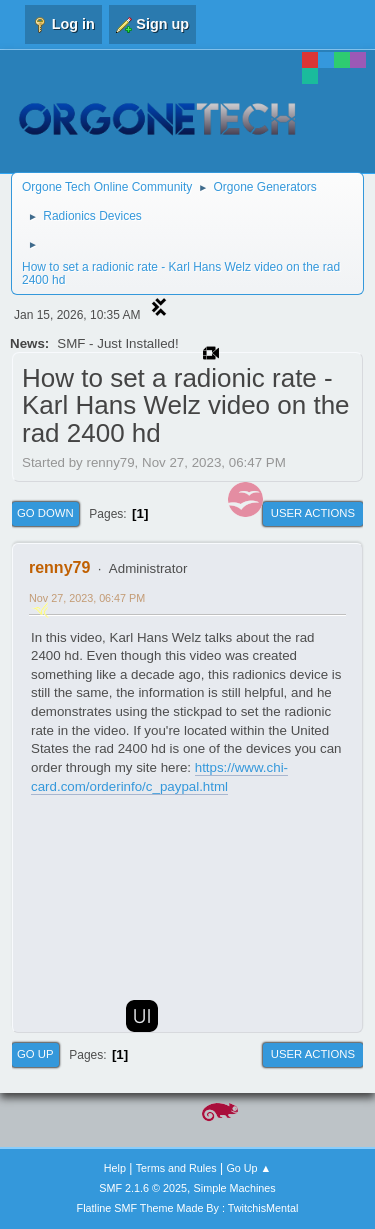 This screenshot has width=375, height=1229. Describe the element at coordinates (159, 307) in the screenshot. I see `tricentis company logo` at that location.